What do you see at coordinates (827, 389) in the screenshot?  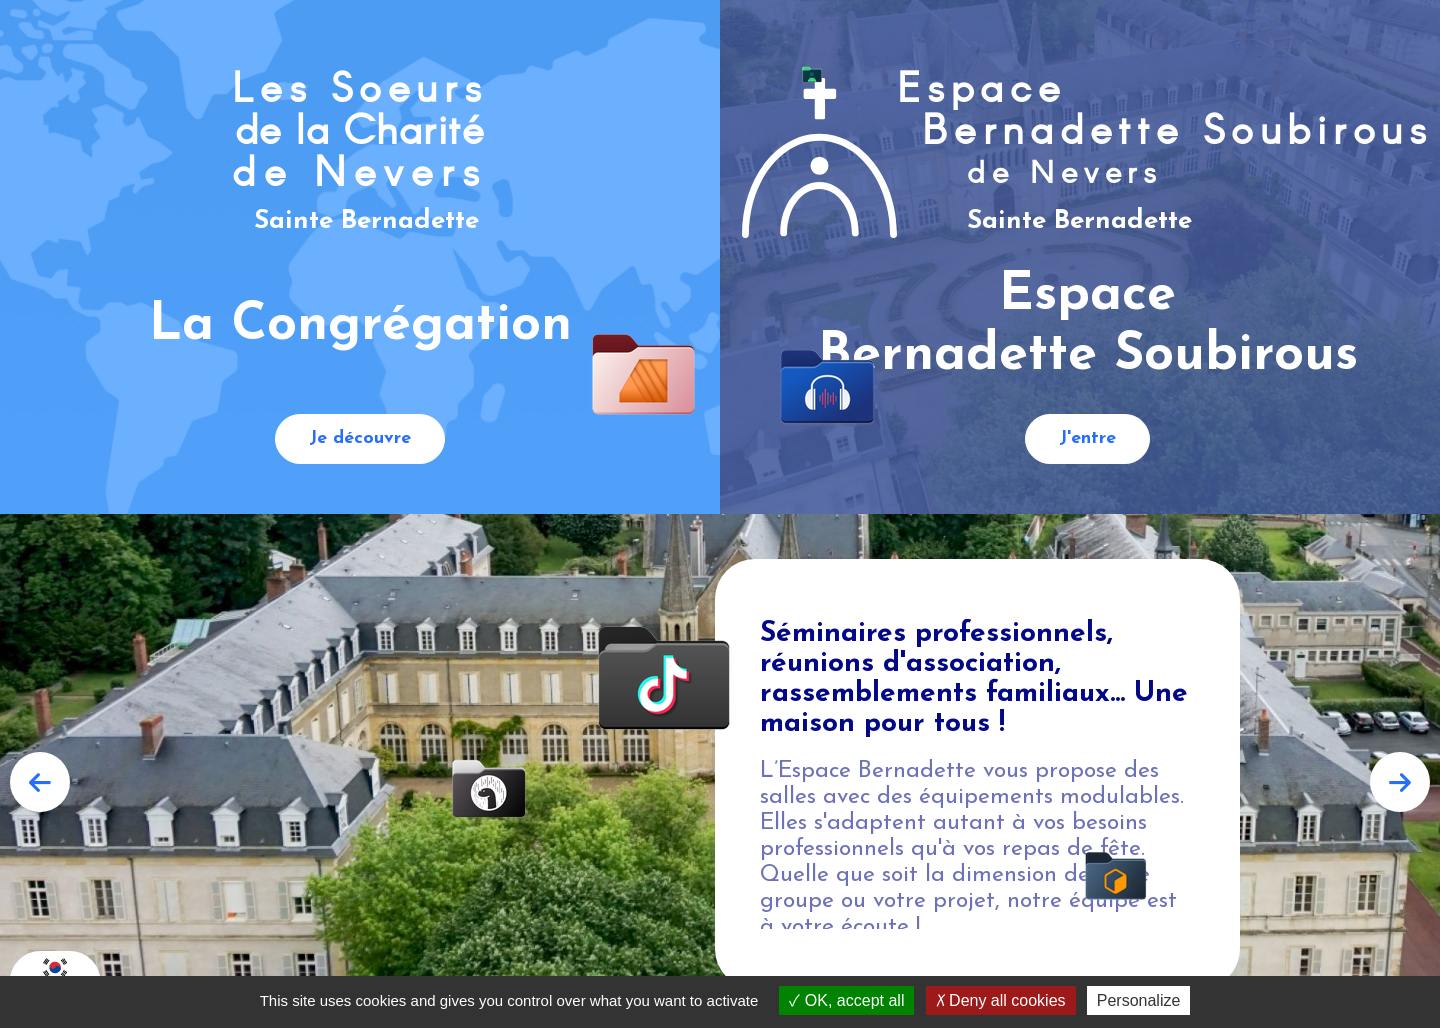 I see `open audacity project files folder` at bounding box center [827, 389].